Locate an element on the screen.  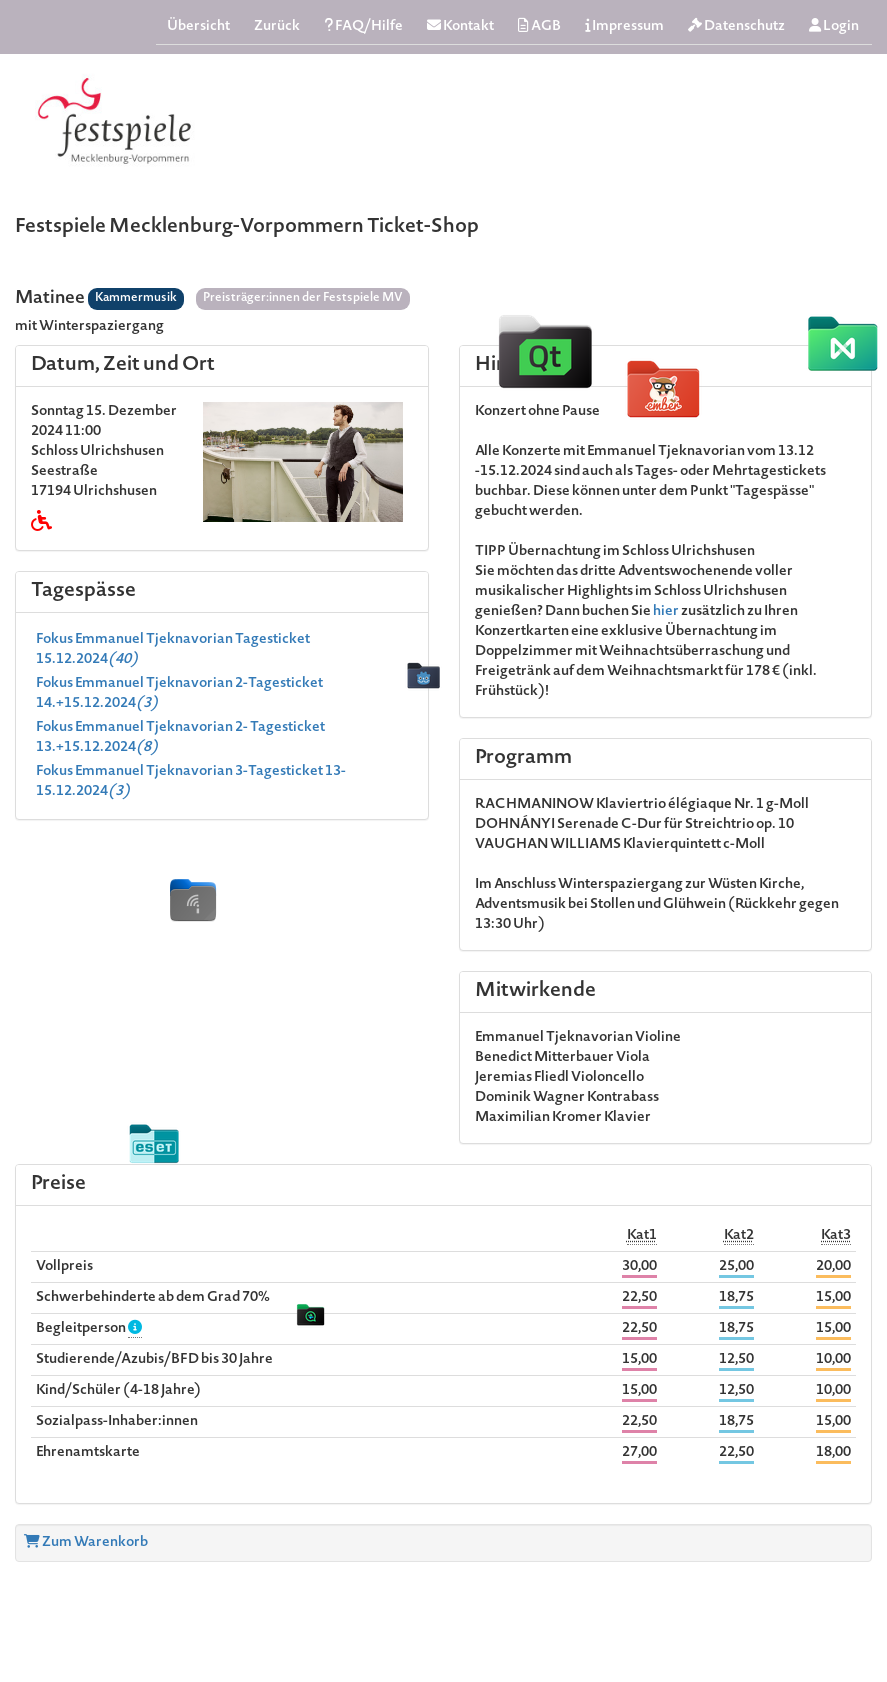
open wondershare edrawmind project folder is located at coordinates (842, 345).